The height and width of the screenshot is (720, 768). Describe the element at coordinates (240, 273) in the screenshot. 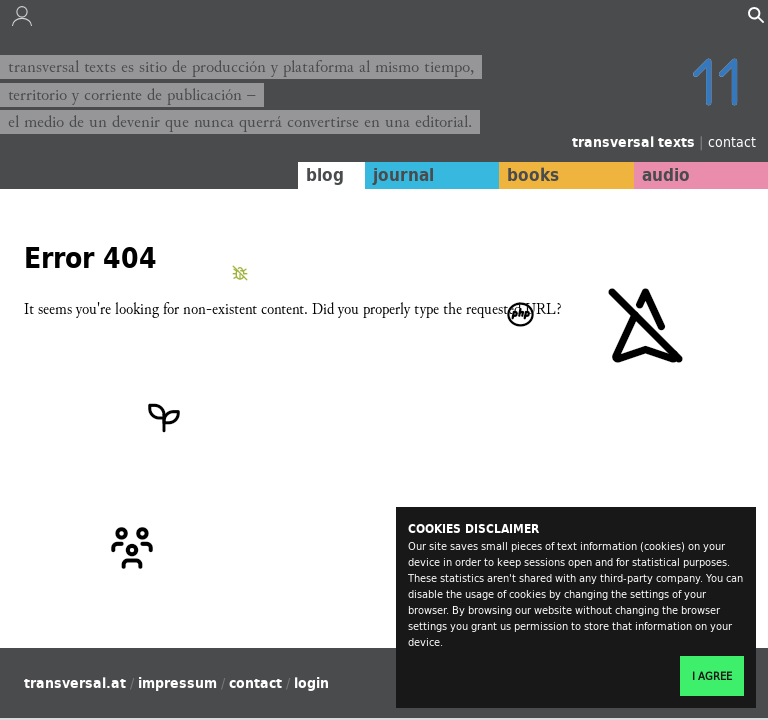

I see `disable bug tracking or debugging mode` at that location.